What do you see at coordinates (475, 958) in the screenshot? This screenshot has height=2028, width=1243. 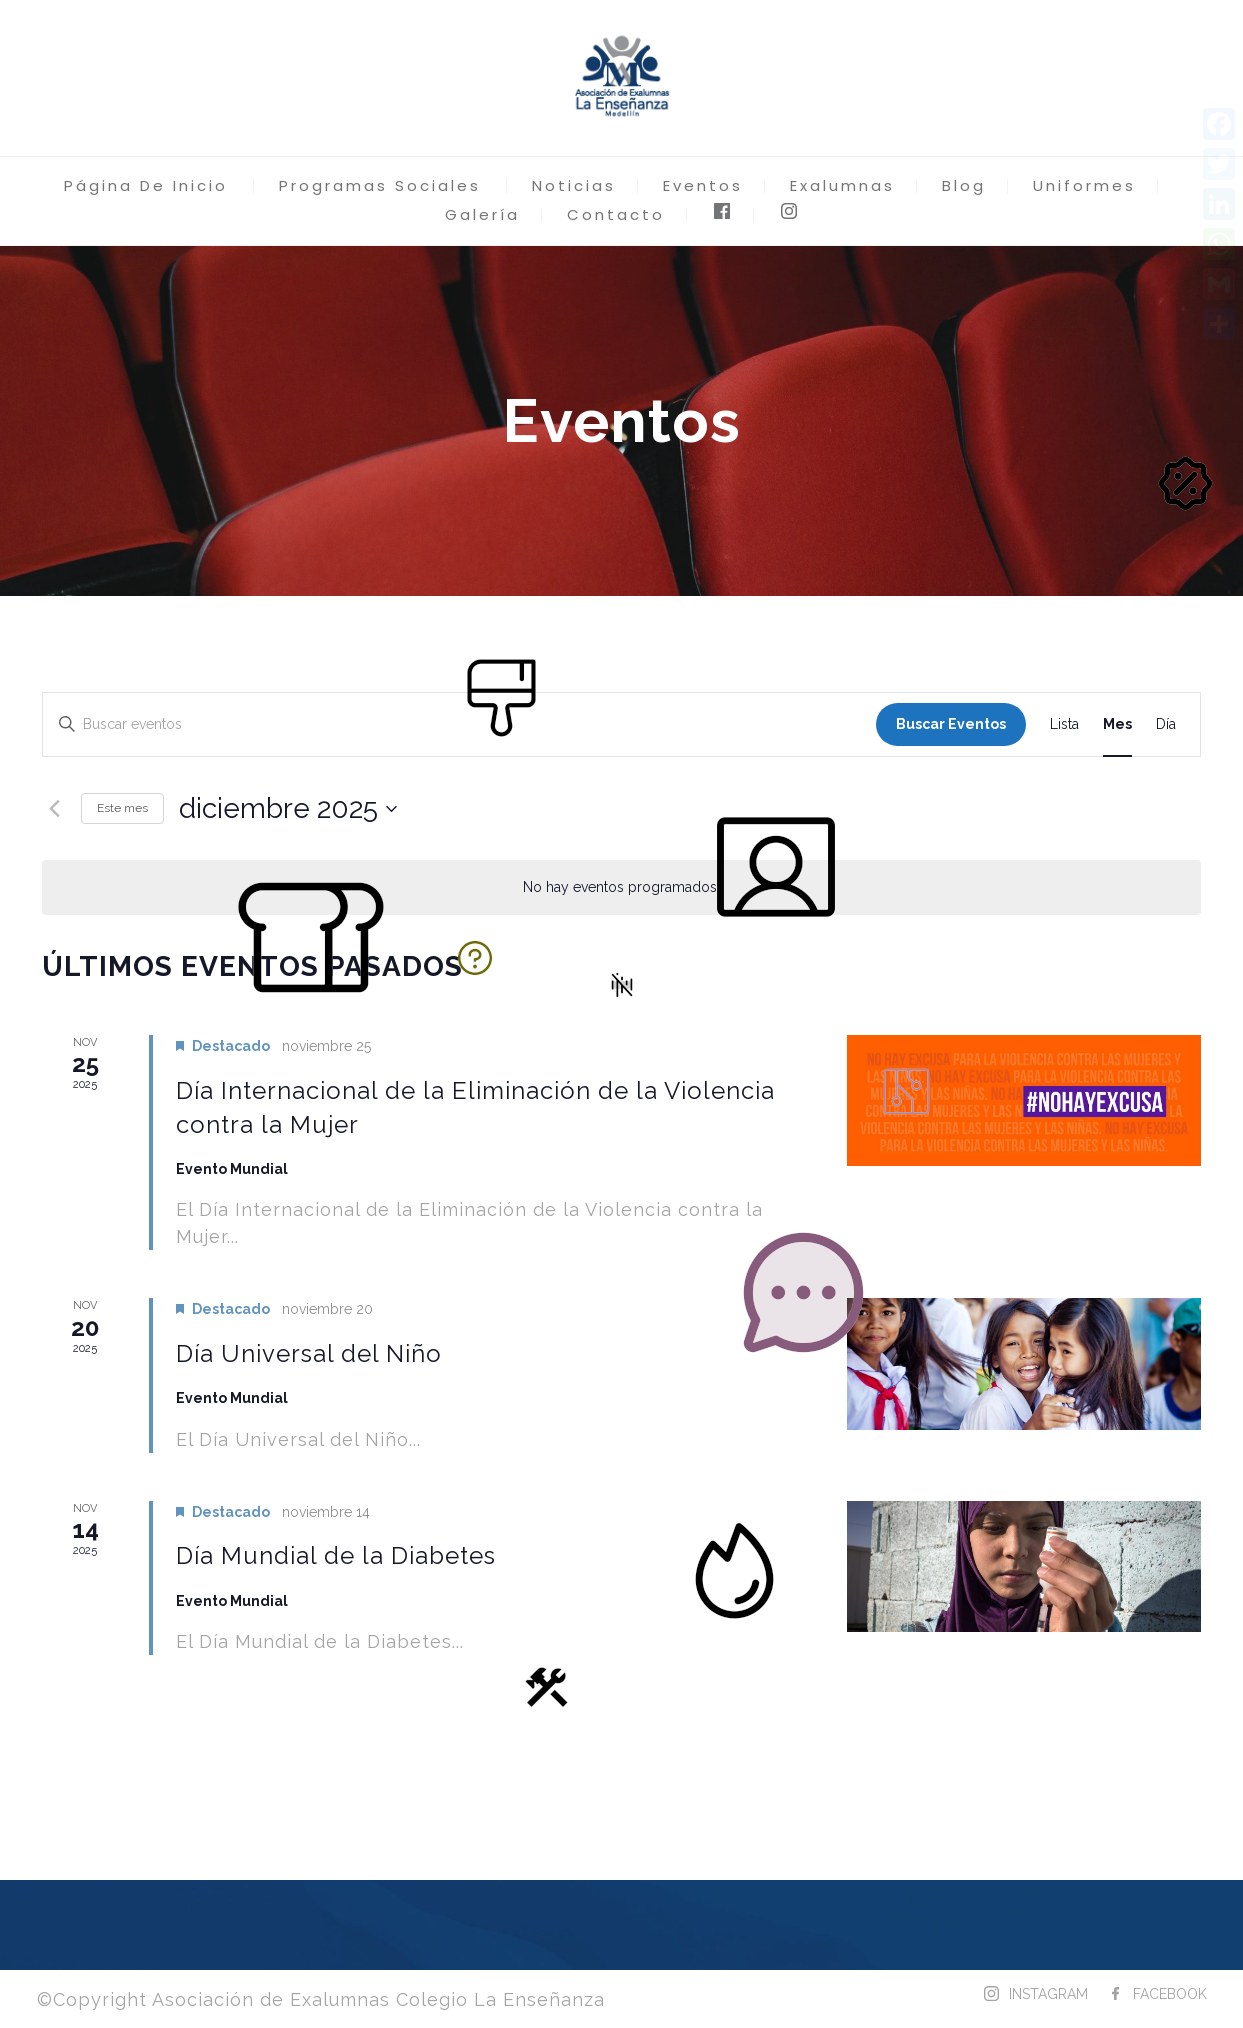 I see `access help or support` at bounding box center [475, 958].